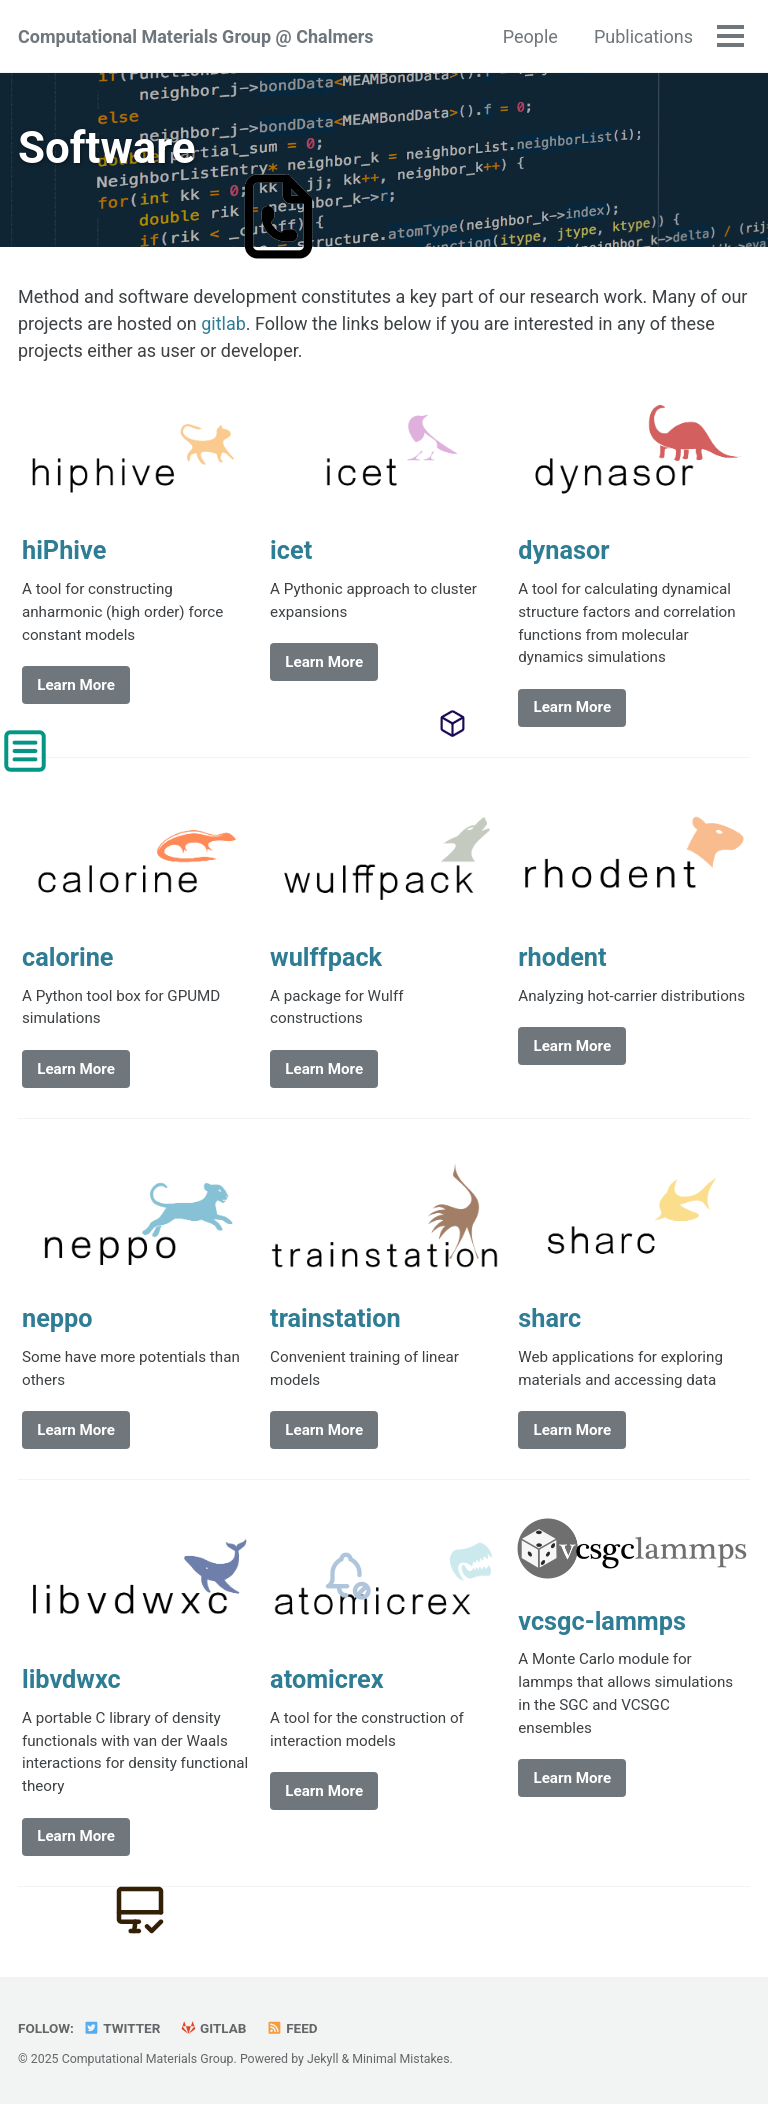 The height and width of the screenshot is (2104, 768). What do you see at coordinates (25, 751) in the screenshot?
I see `open navigation menu` at bounding box center [25, 751].